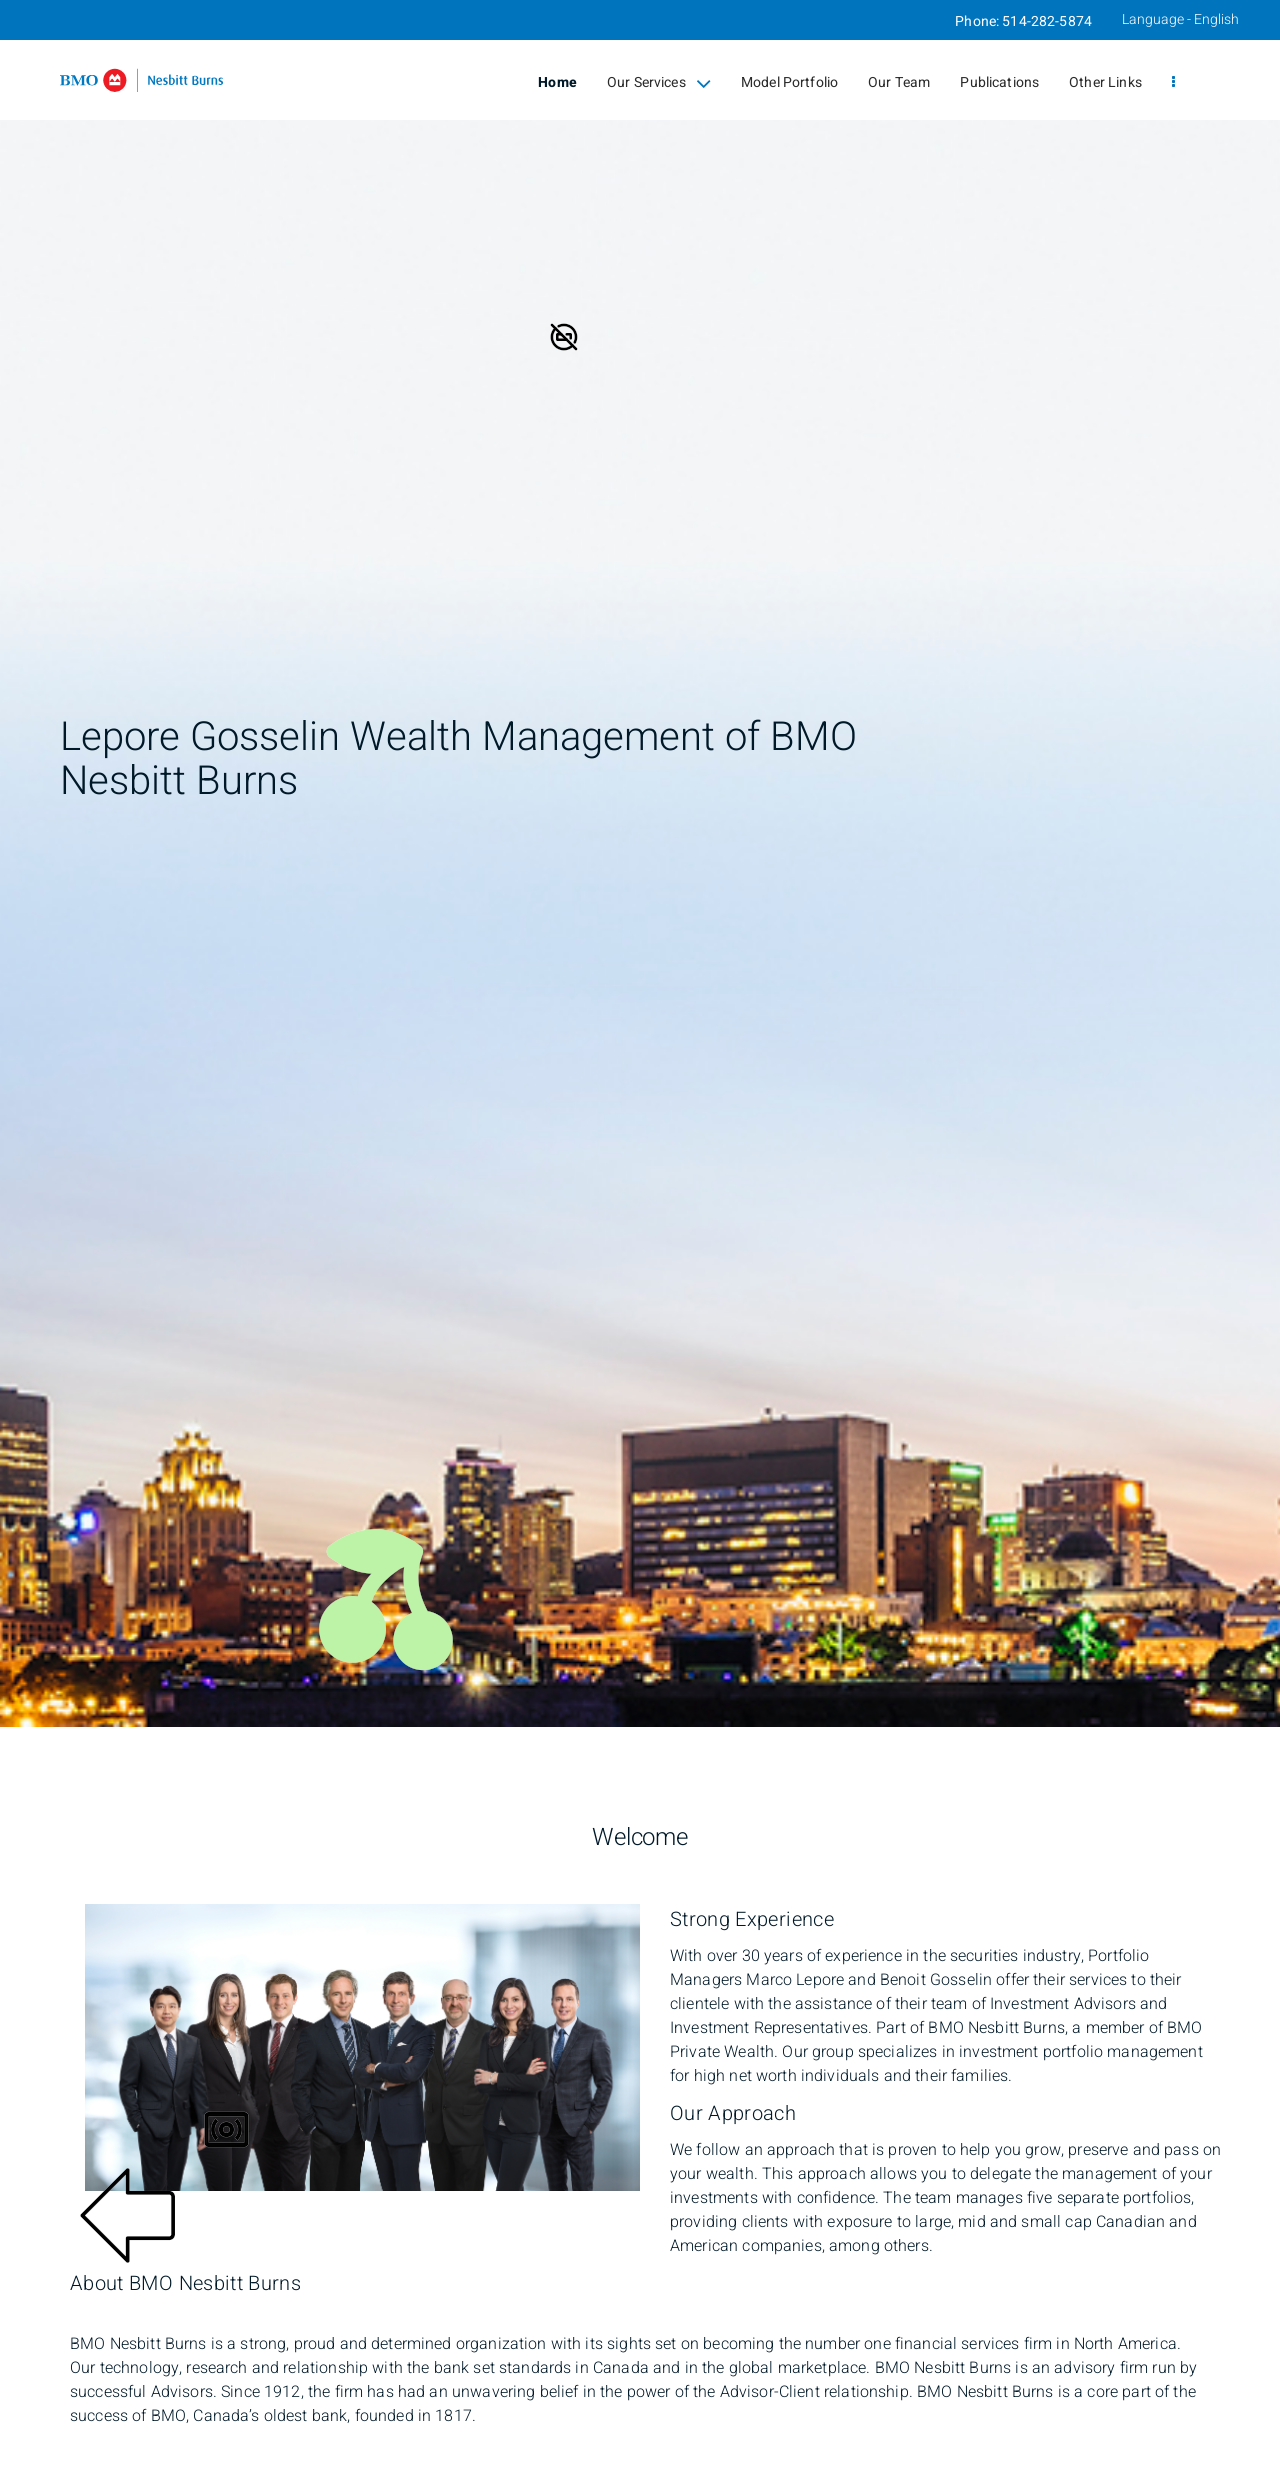 This screenshot has width=1280, height=2467. What do you see at coordinates (226, 2129) in the screenshot?
I see `enable surround sound audio` at bounding box center [226, 2129].